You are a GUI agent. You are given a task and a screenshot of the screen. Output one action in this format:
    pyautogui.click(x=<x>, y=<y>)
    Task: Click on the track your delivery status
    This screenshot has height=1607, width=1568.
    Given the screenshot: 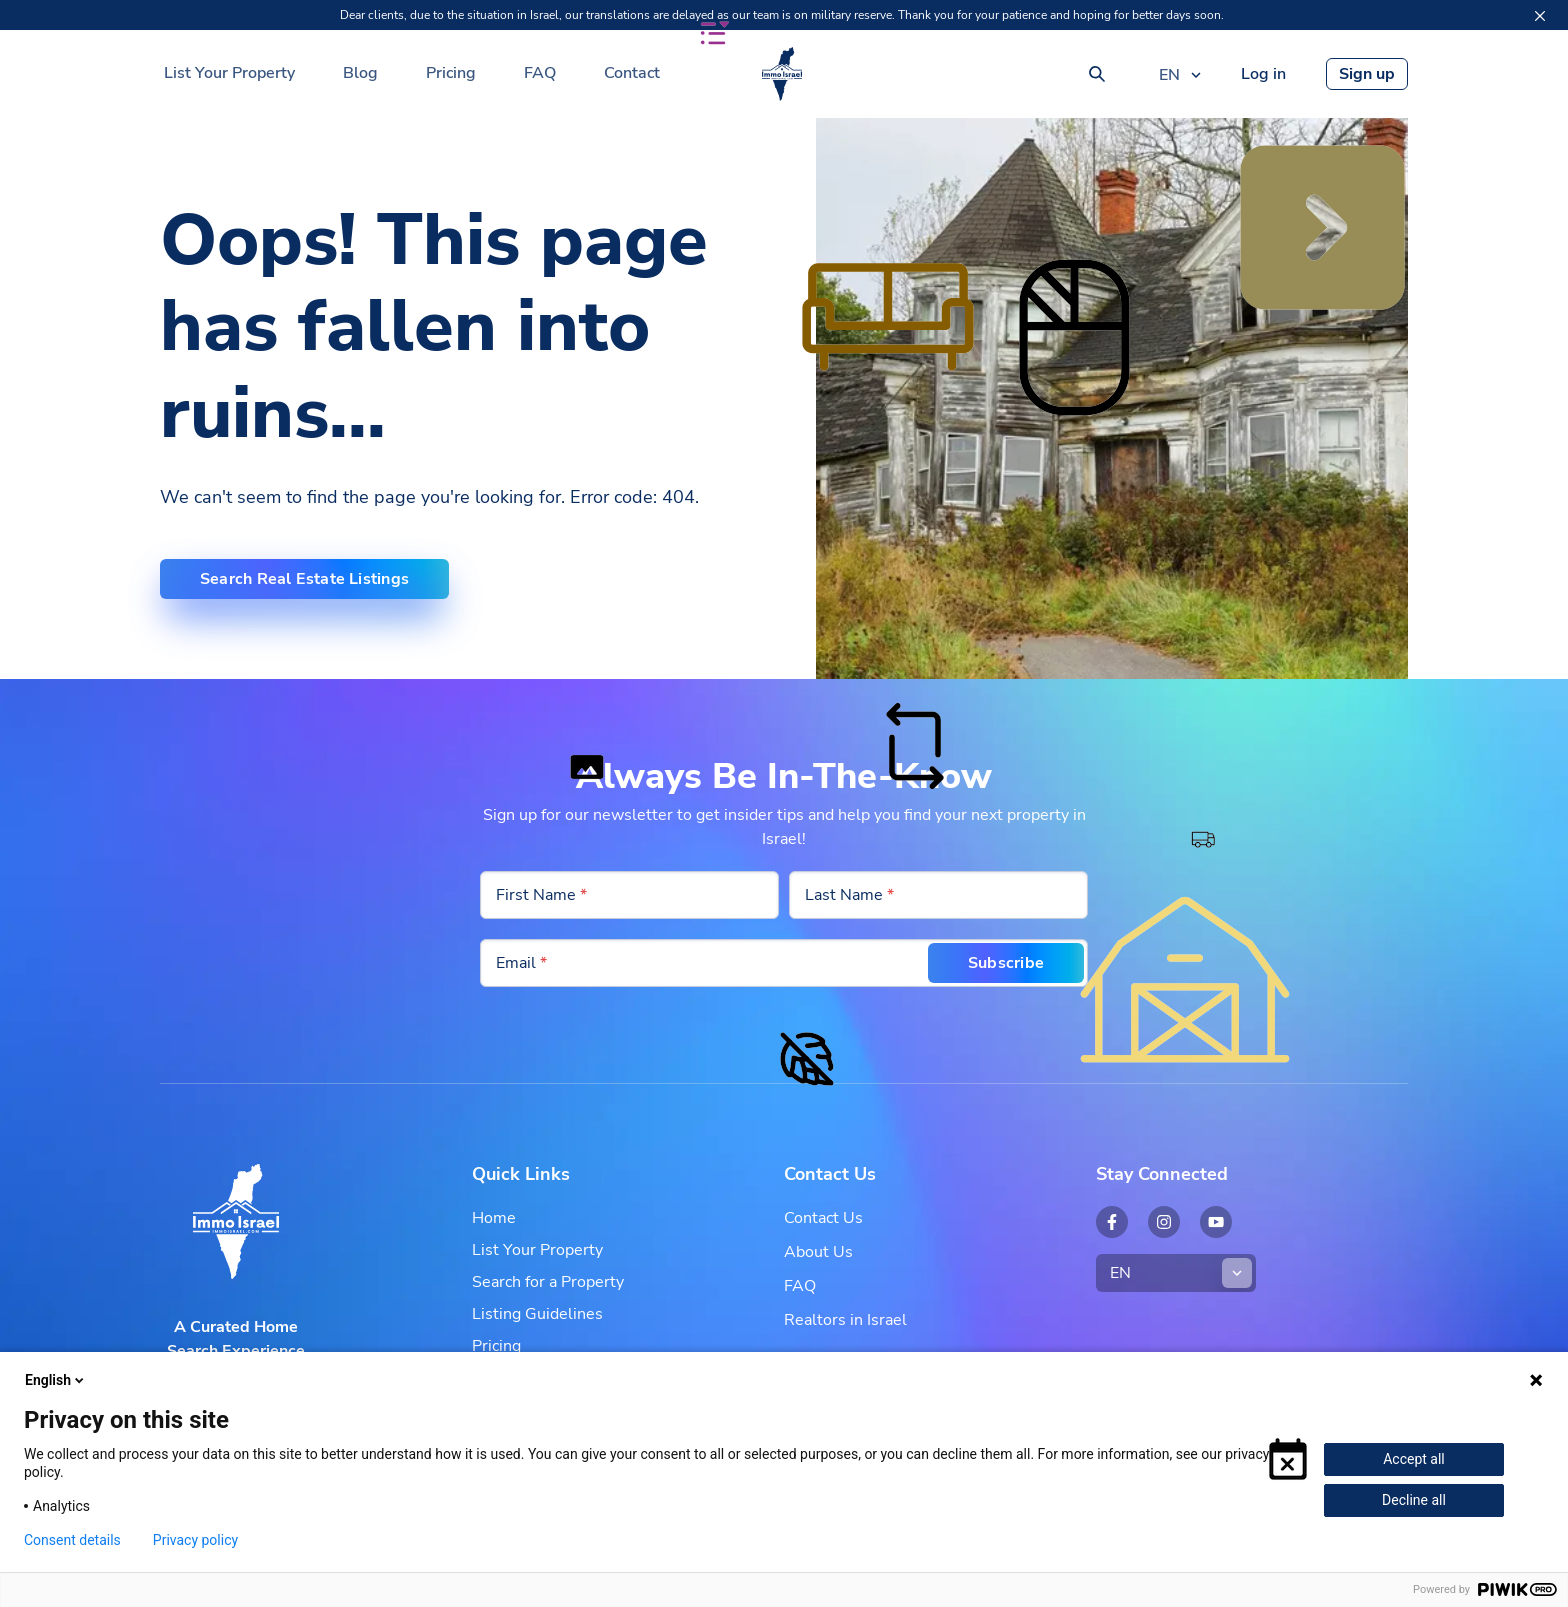 What is the action you would take?
    pyautogui.click(x=1202, y=838)
    